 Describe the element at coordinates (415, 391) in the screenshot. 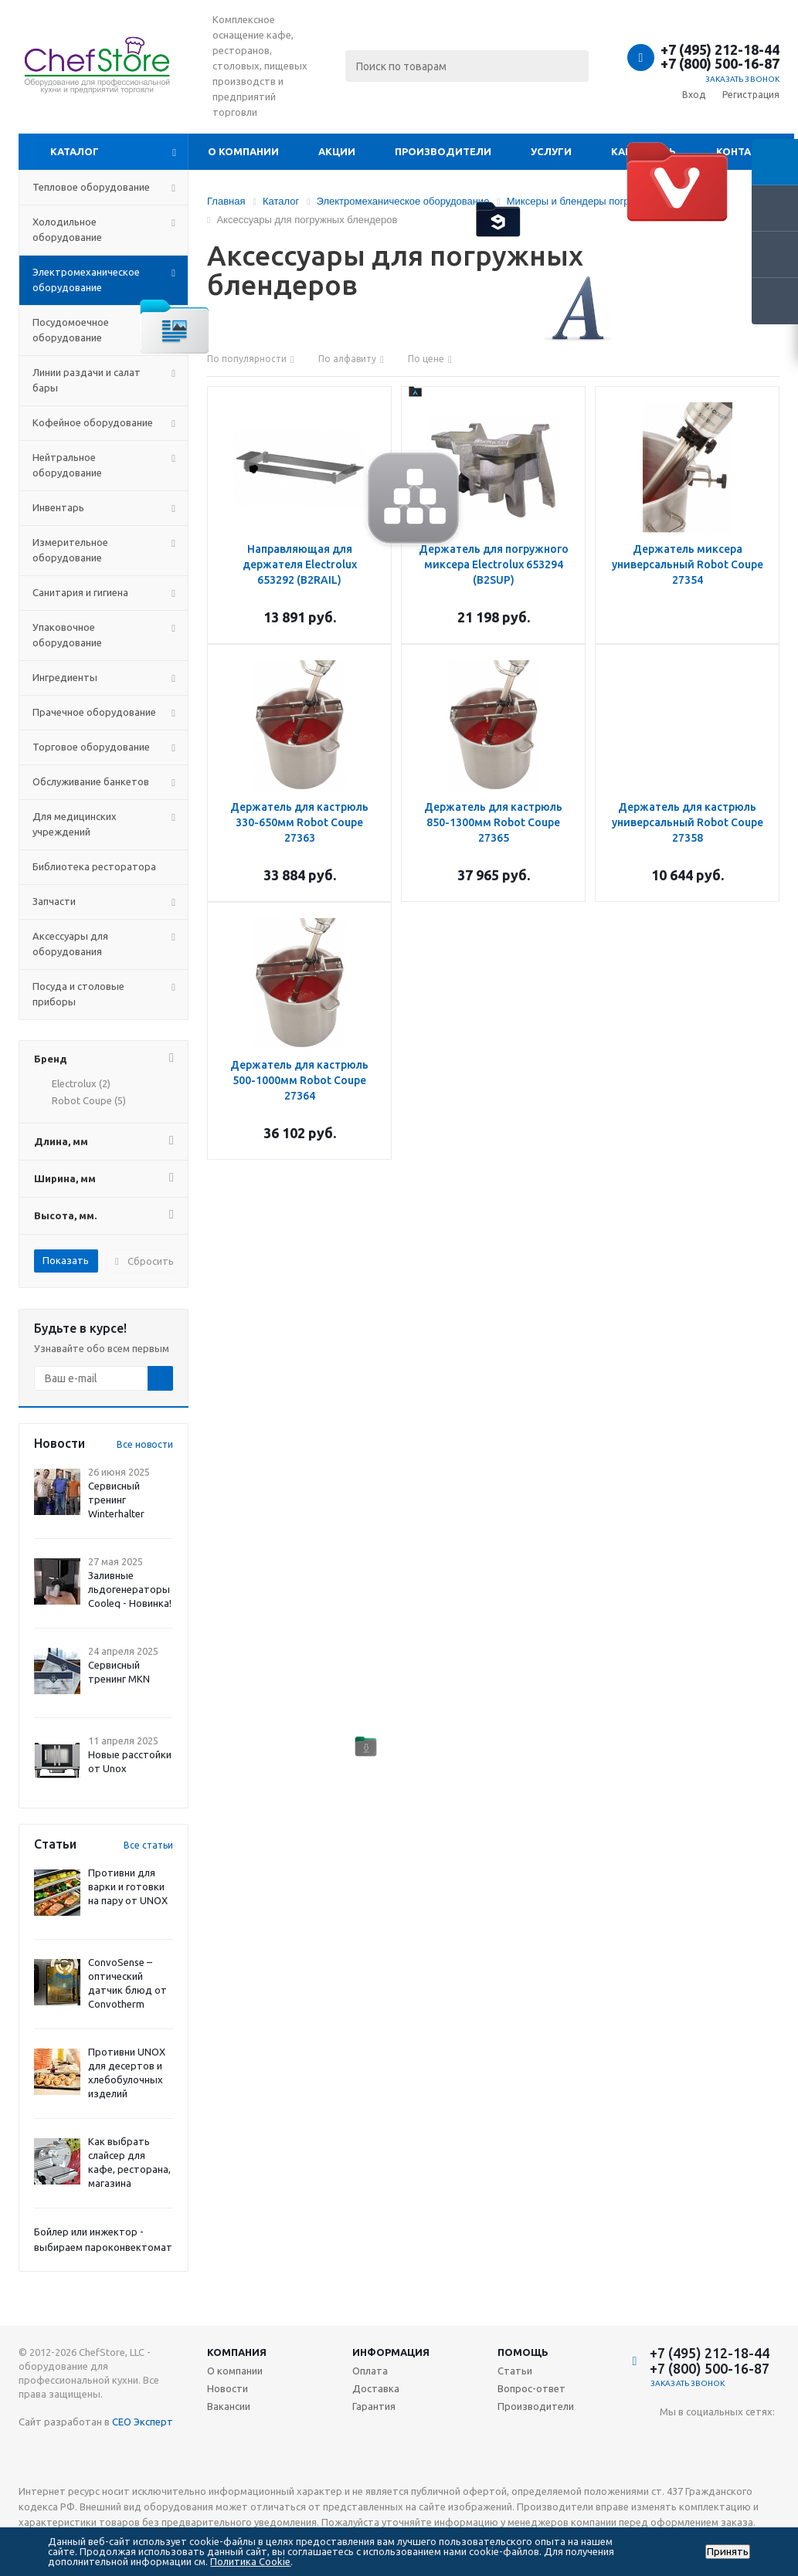

I see `folder containing arch linux files or configurations` at that location.